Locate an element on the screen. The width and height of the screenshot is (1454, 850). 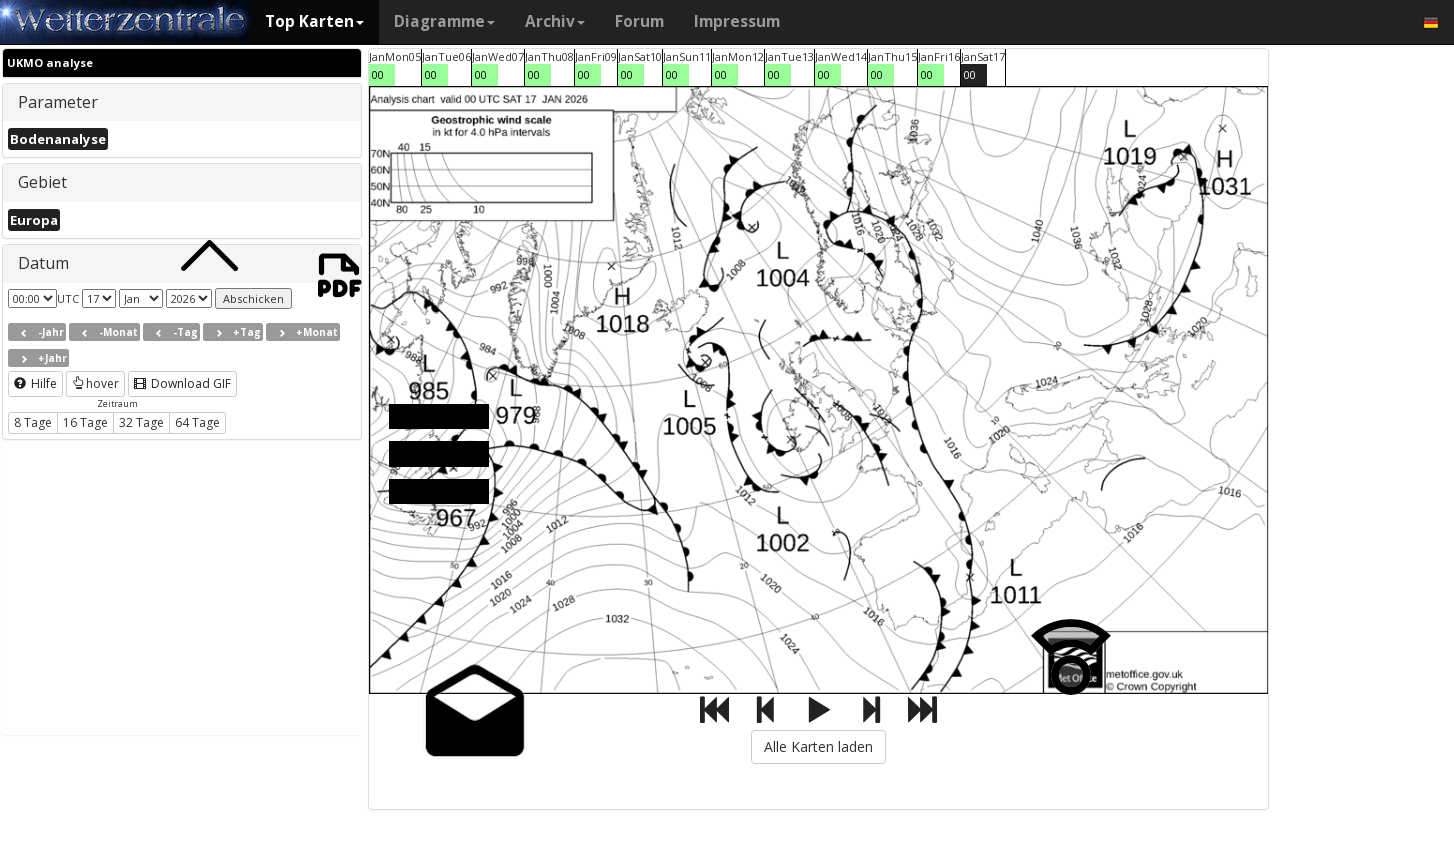
calibrate your device's compass is located at coordinates (1071, 655).